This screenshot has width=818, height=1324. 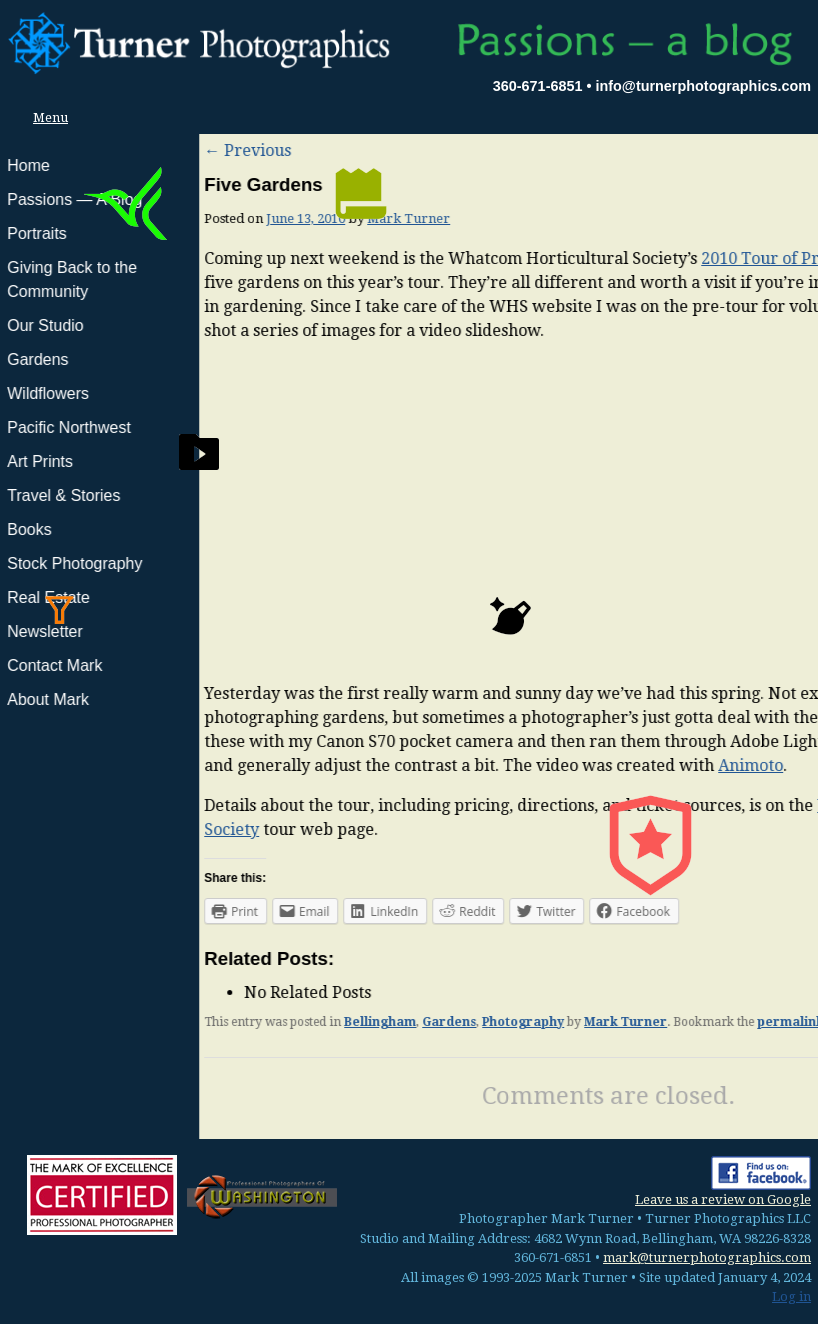 What do you see at coordinates (125, 203) in the screenshot?
I see `arlo smart home security app` at bounding box center [125, 203].